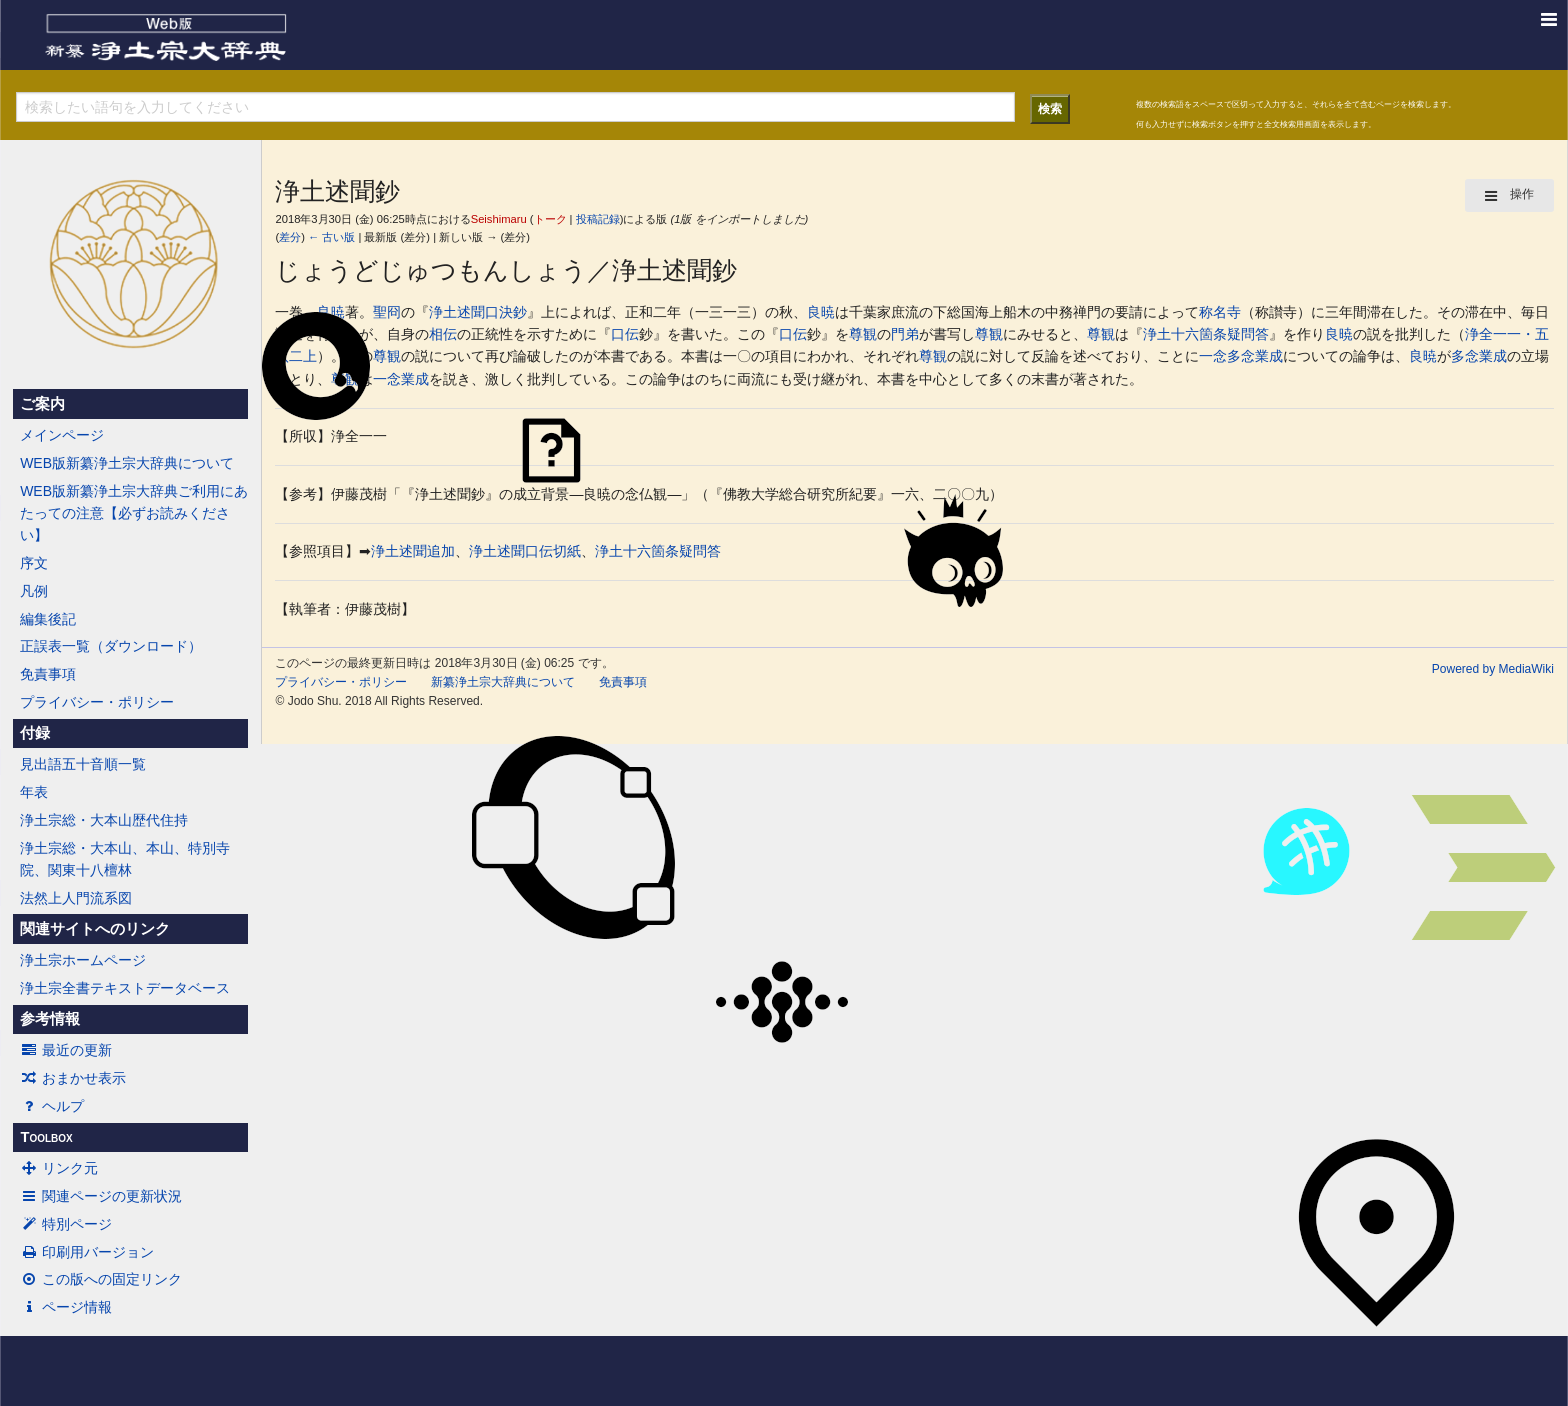  I want to click on view or select a location on the map, so click(1376, 1225).